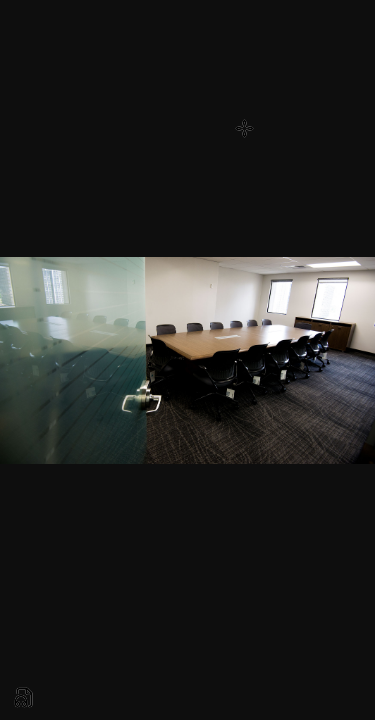 Image resolution: width=375 pixels, height=720 pixels. Describe the element at coordinates (244, 128) in the screenshot. I see `indicates AI-generated or enhanced content` at that location.